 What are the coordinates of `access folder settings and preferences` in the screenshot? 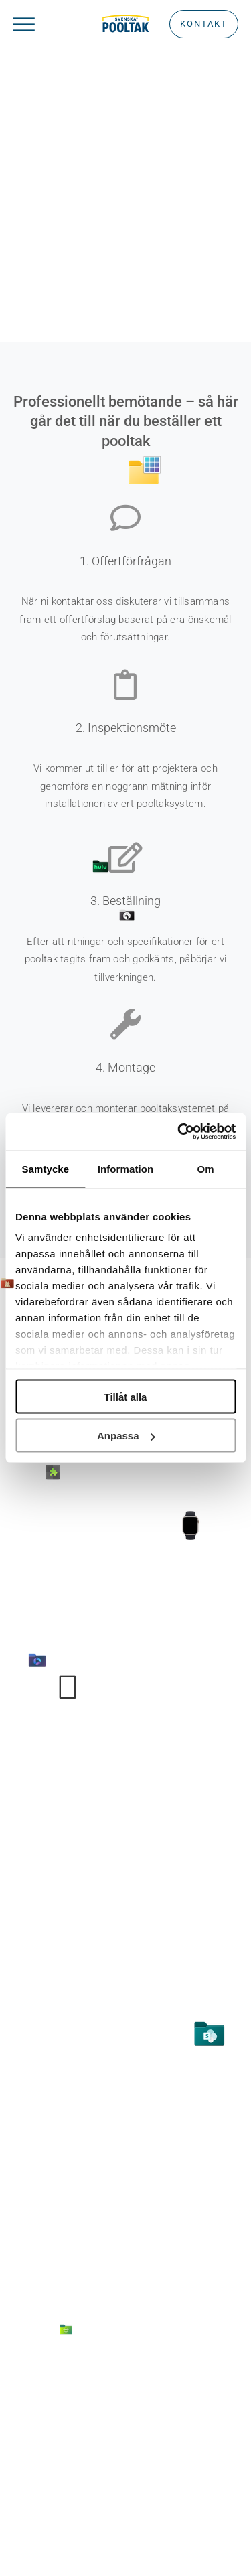 It's located at (143, 473).